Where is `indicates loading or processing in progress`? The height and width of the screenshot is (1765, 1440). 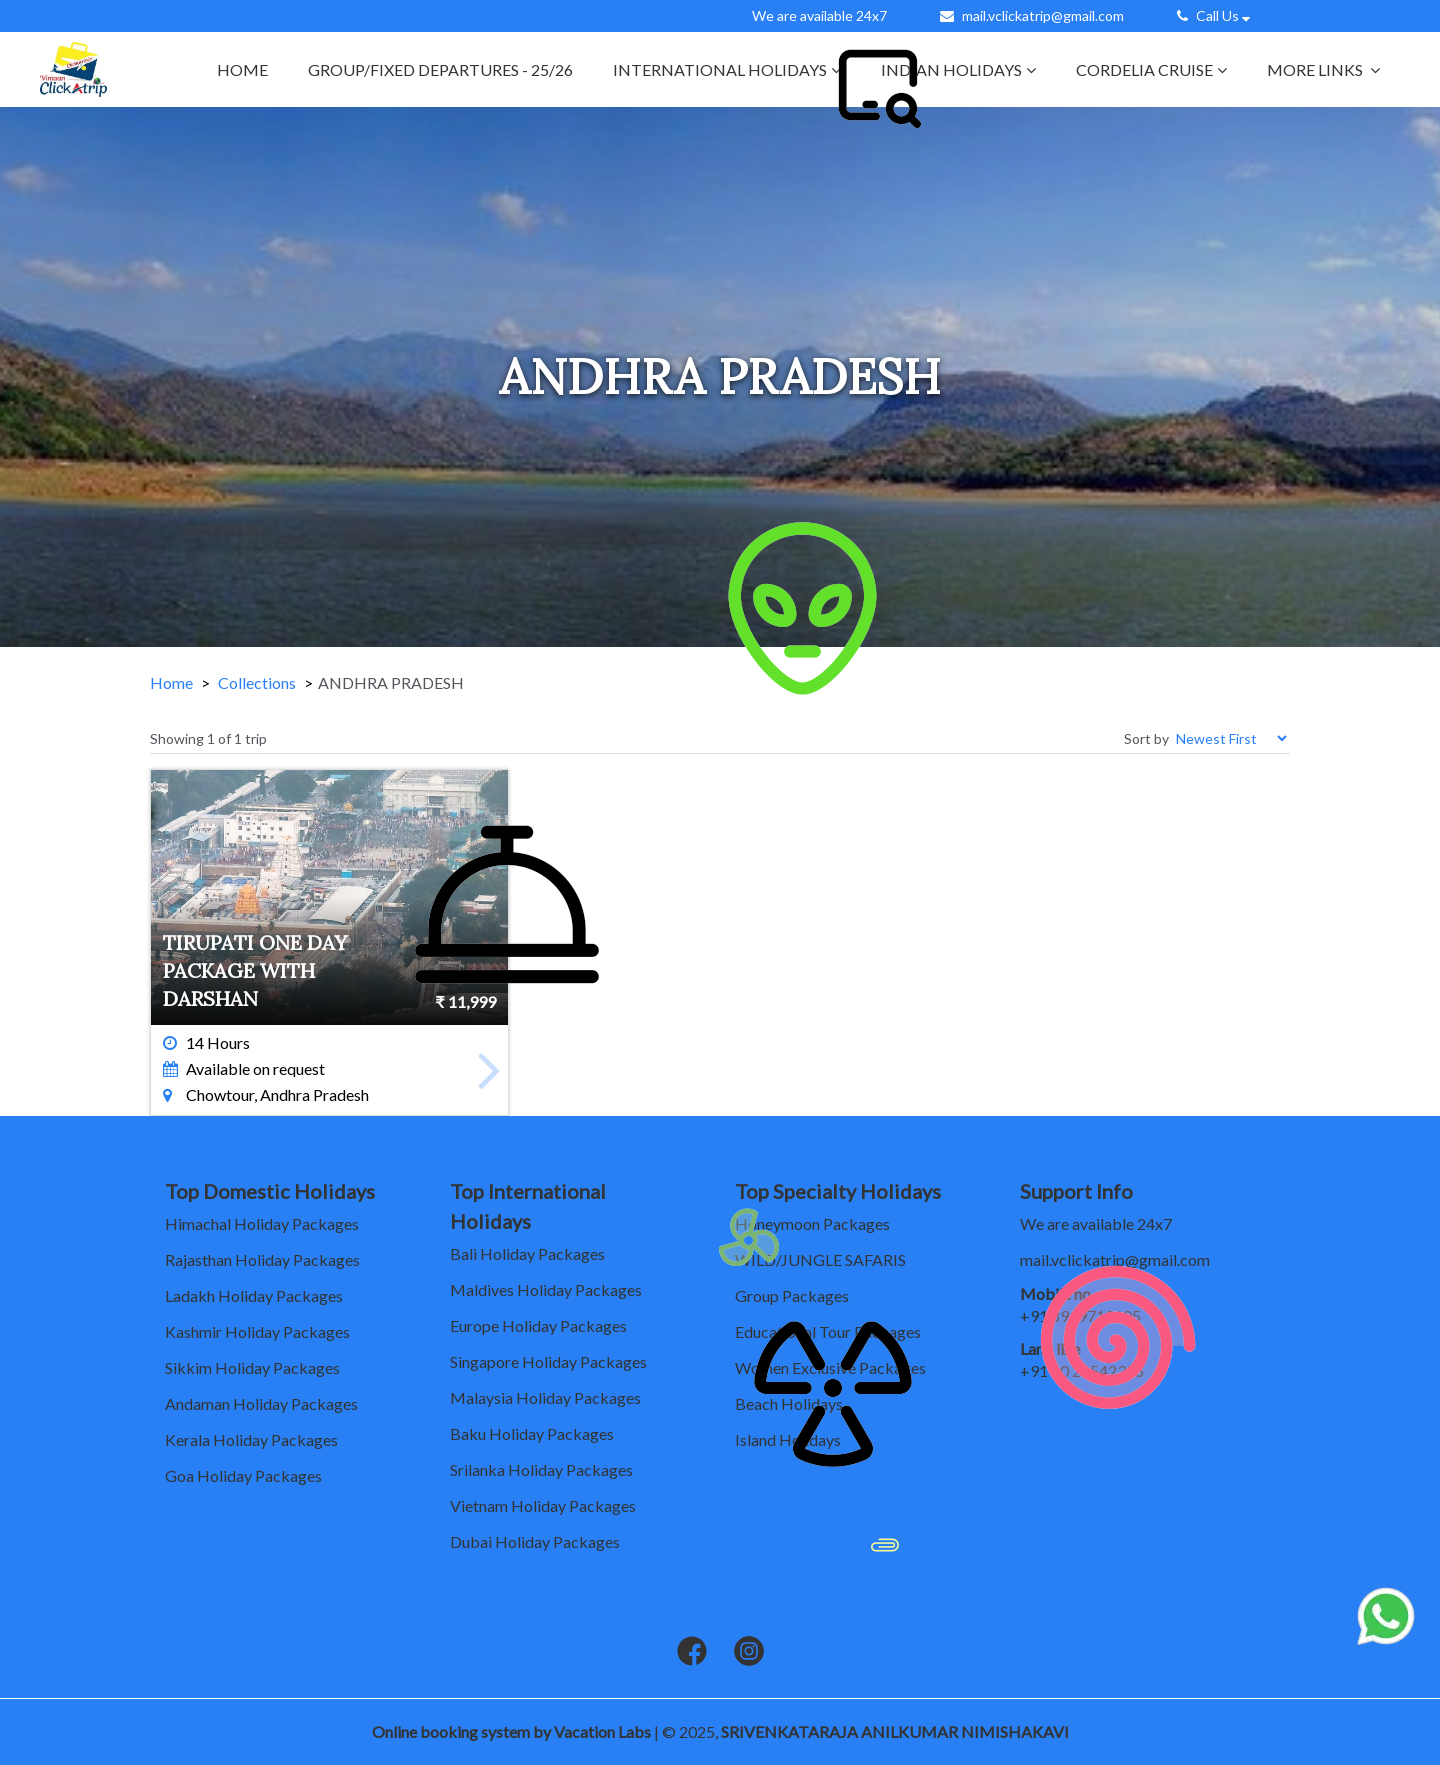 indicates loading or processing in progress is located at coordinates (1109, 1334).